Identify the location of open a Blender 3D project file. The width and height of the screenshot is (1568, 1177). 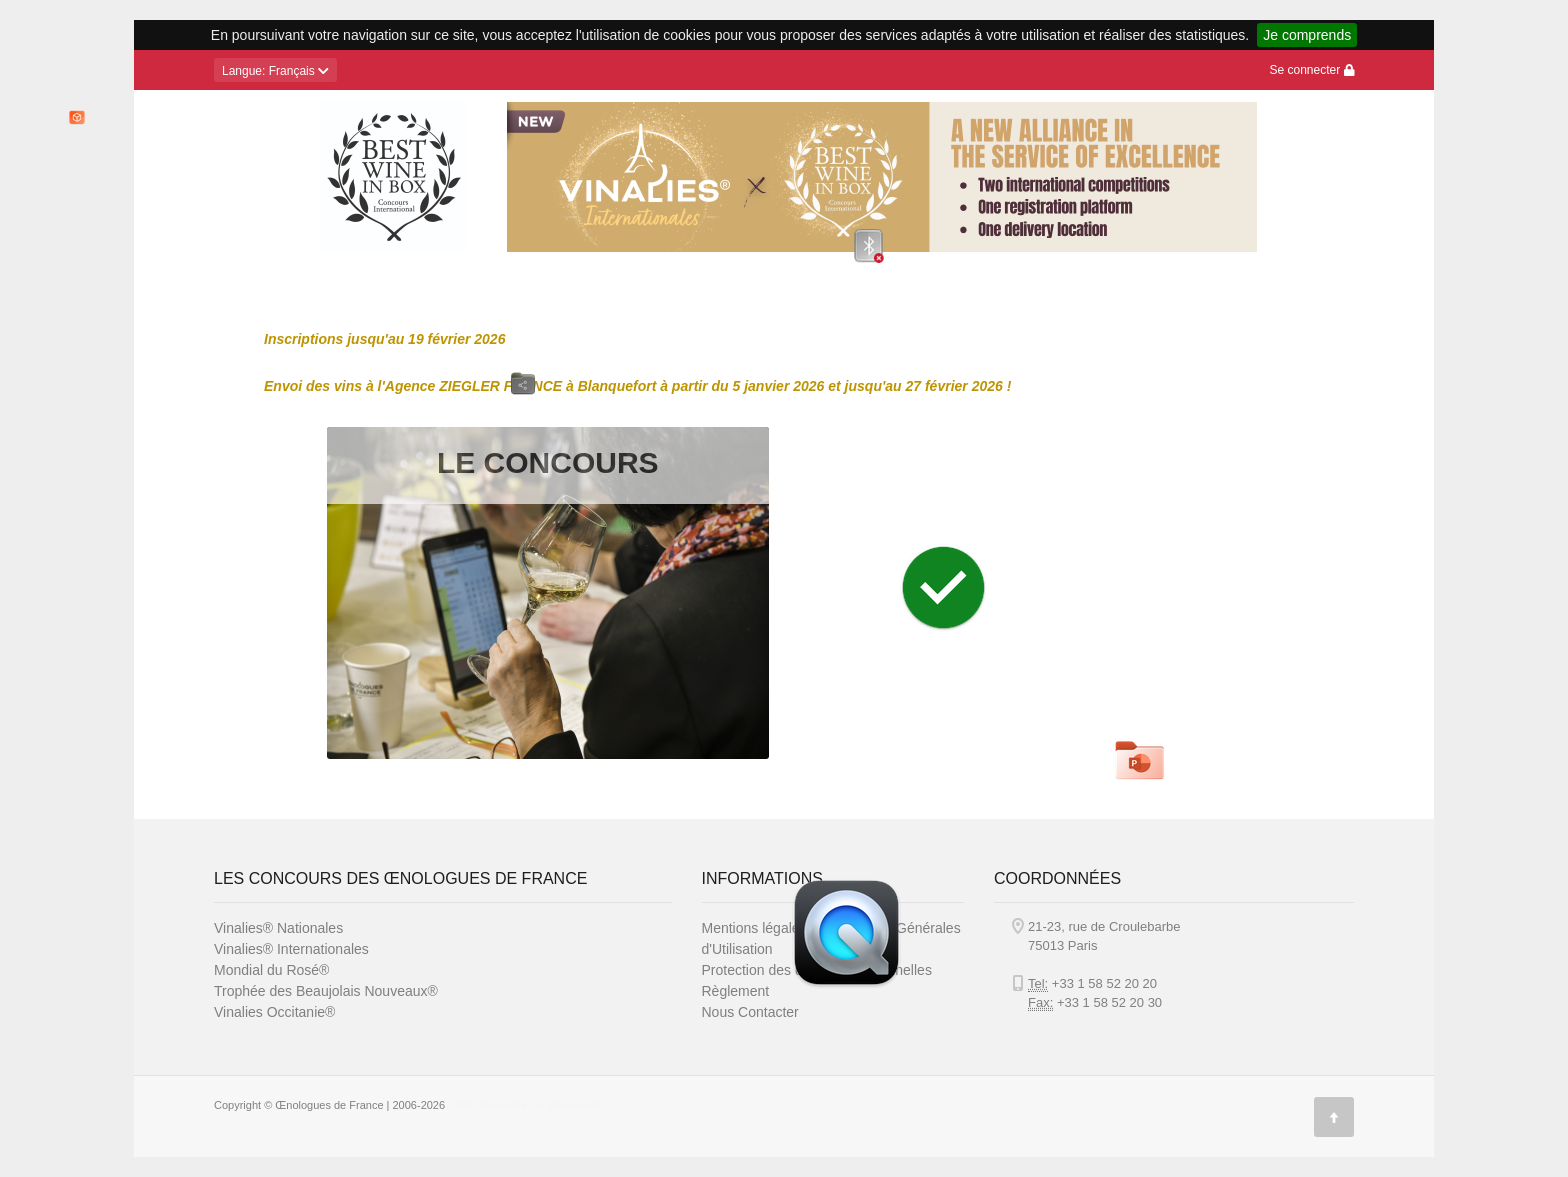
(77, 117).